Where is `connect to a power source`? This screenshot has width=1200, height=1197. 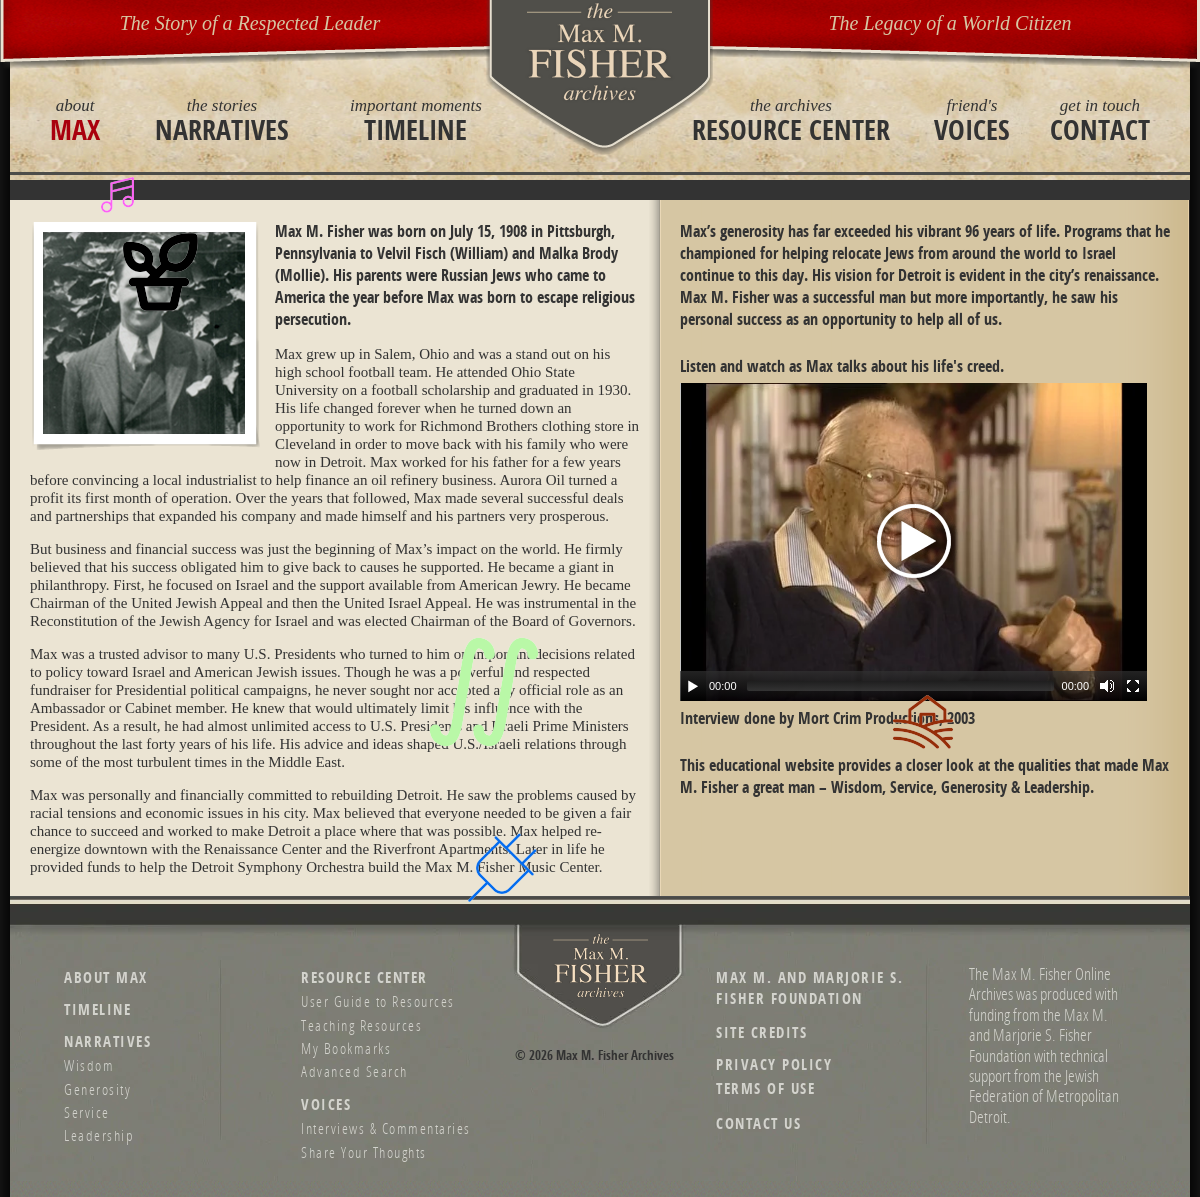
connect to a power source is located at coordinates (501, 869).